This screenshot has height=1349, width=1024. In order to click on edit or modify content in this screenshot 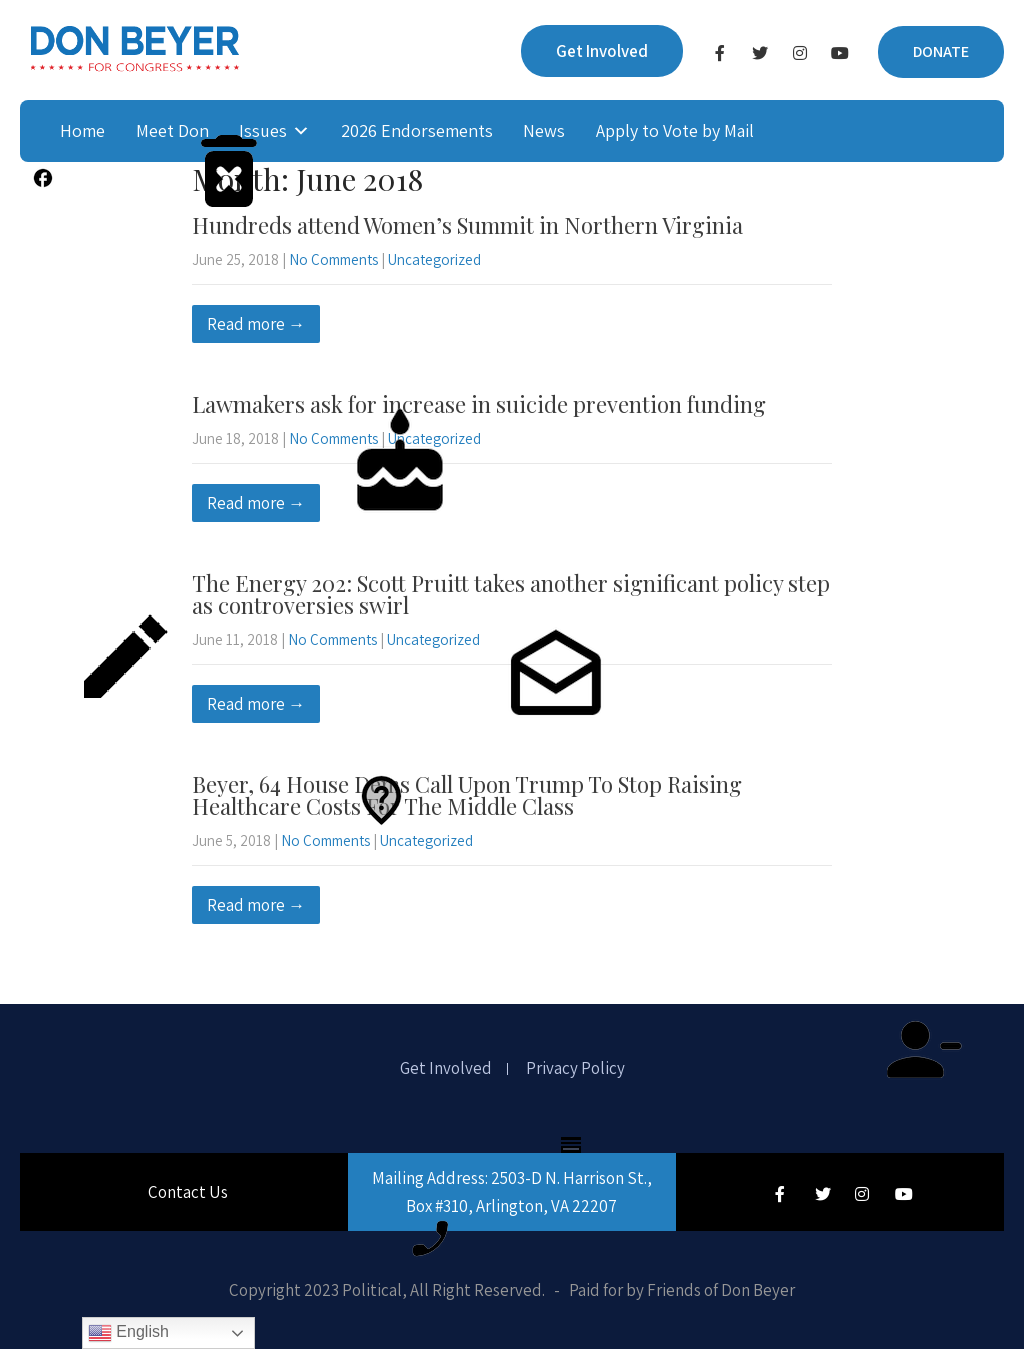, I will do `click(124, 657)`.